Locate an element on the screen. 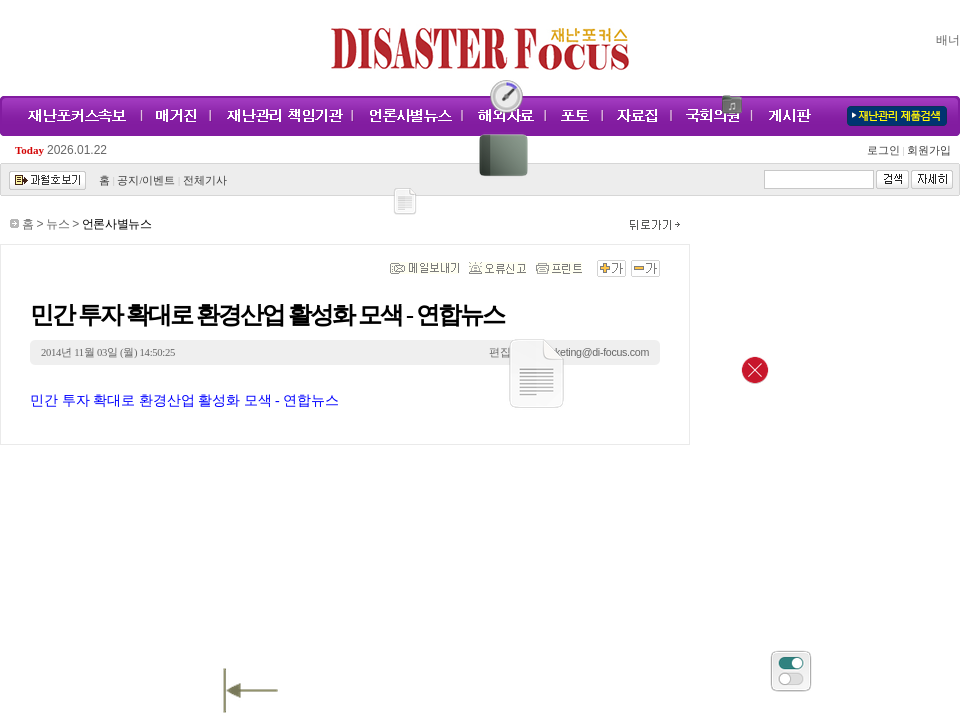 This screenshot has height=720, width=960. open unity tweak tool settings is located at coordinates (791, 671).